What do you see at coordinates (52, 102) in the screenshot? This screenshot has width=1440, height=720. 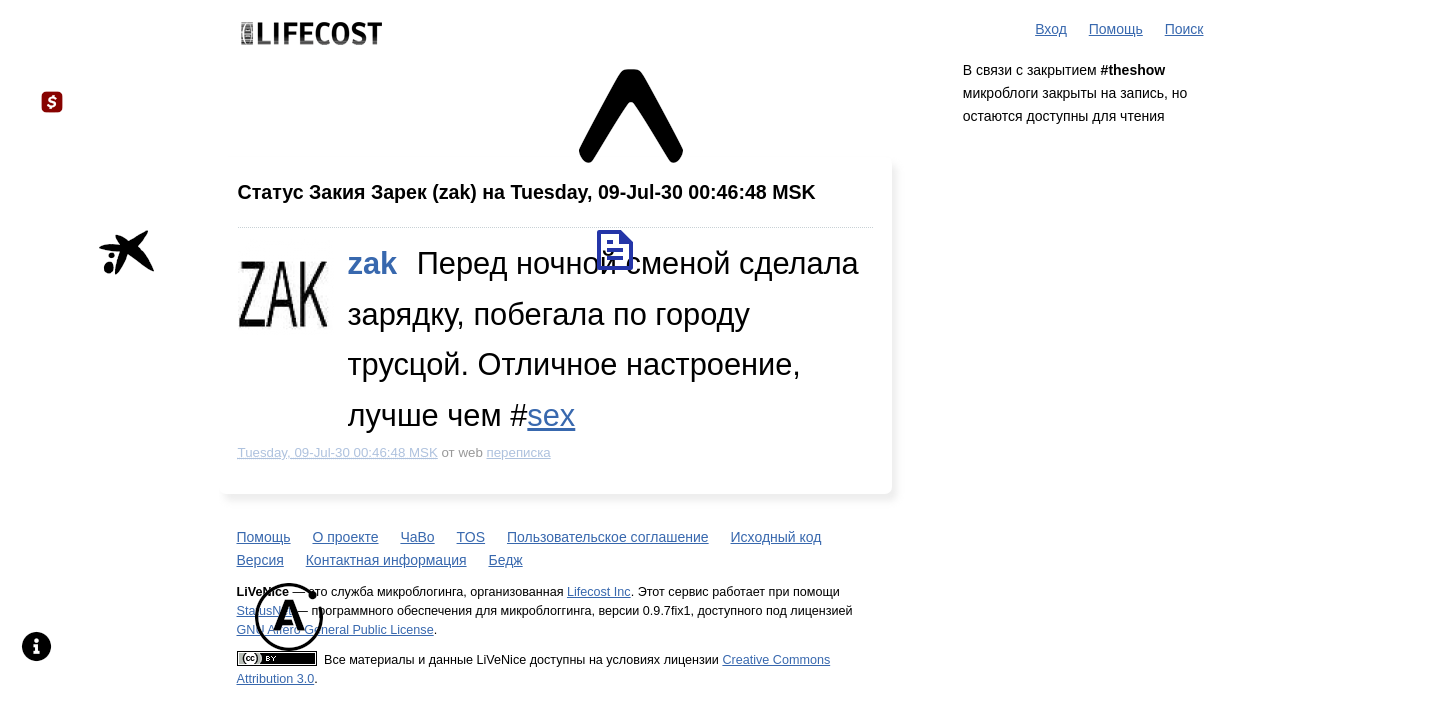 I see `open Cash App` at bounding box center [52, 102].